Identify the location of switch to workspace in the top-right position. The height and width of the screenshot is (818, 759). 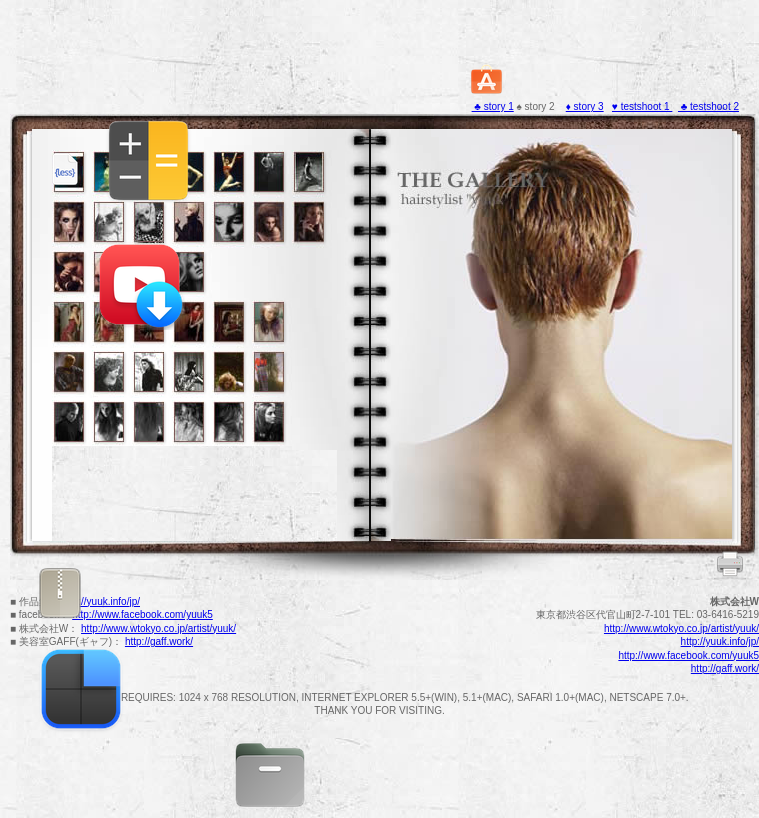
(81, 689).